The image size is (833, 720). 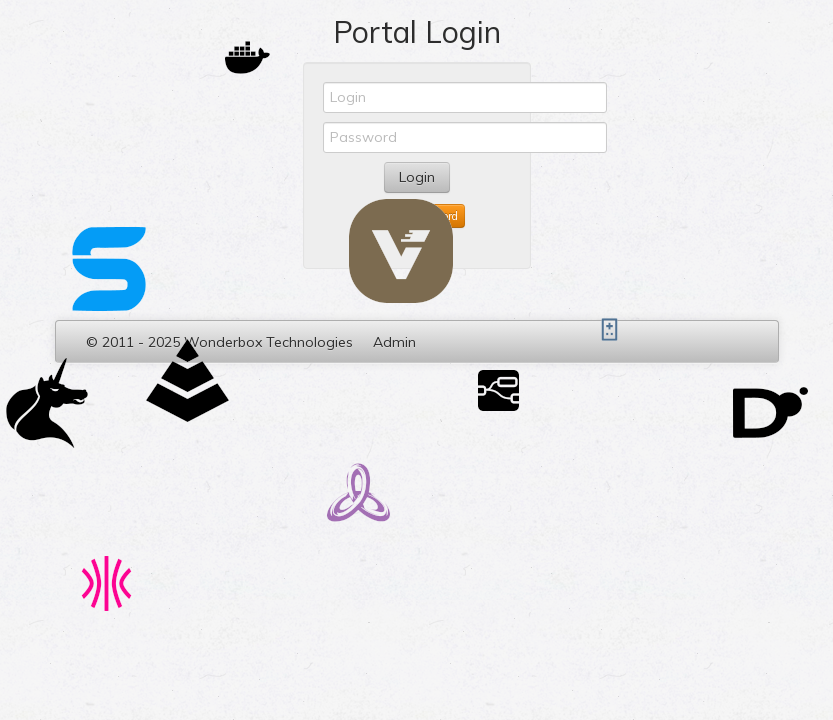 I want to click on treyarch game studio logo, so click(x=358, y=492).